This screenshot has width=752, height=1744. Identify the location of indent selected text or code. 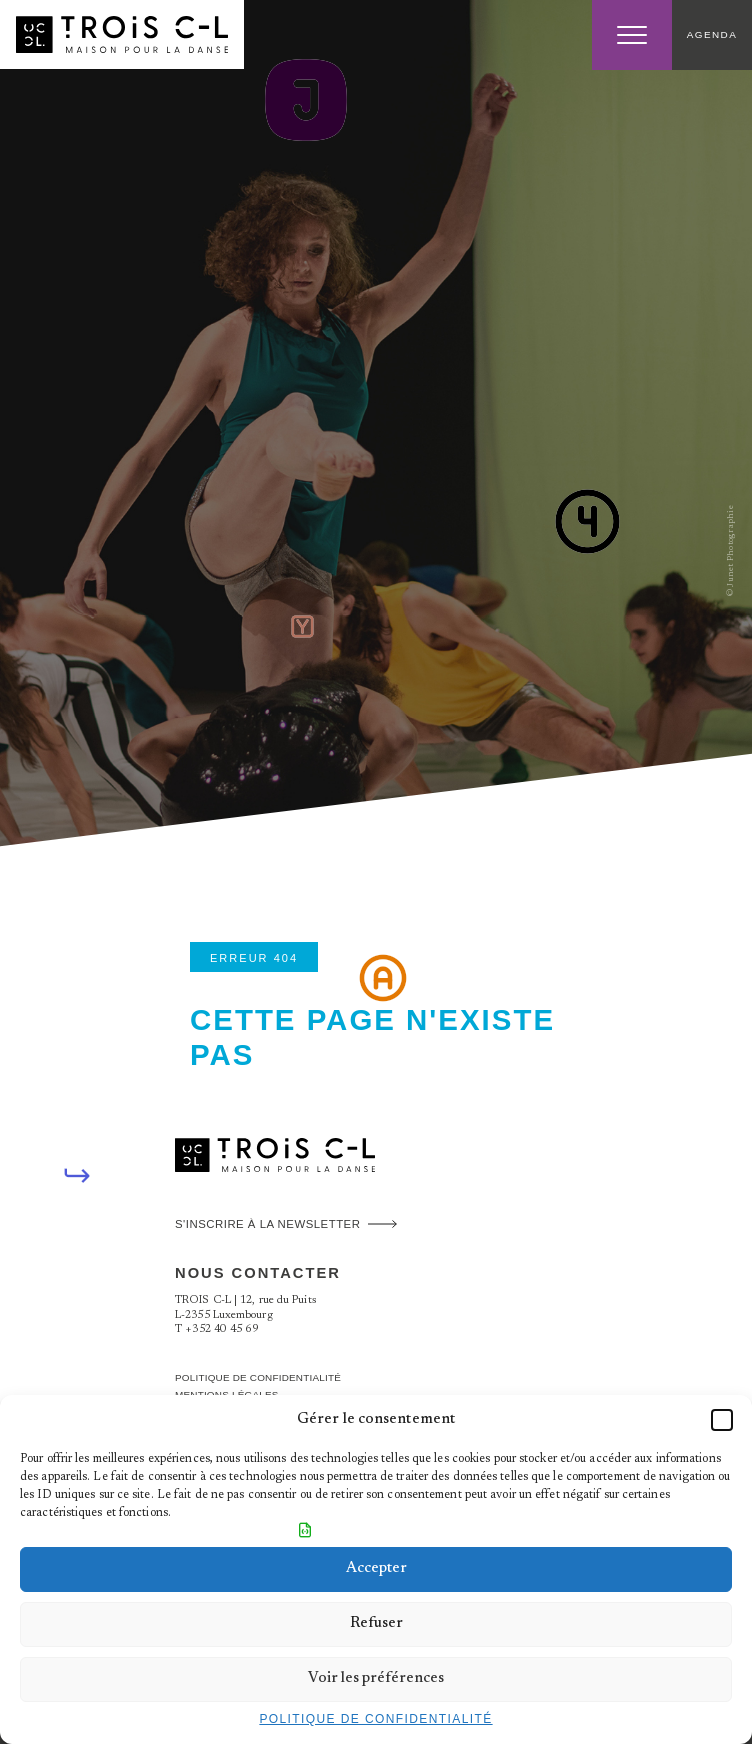
(77, 1176).